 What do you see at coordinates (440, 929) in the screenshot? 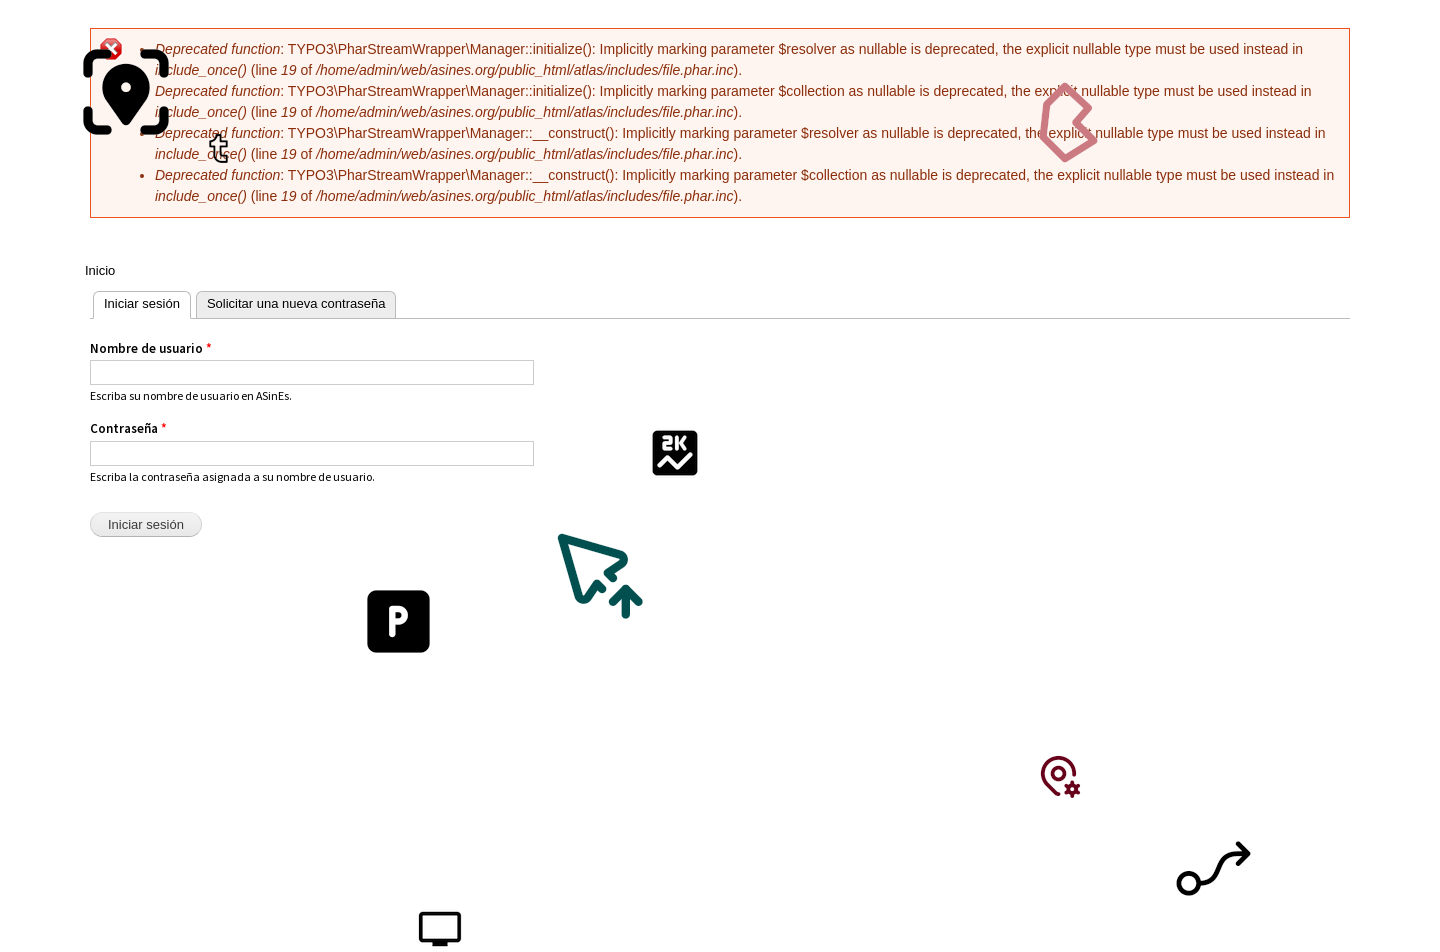
I see `access personal video or media content` at bounding box center [440, 929].